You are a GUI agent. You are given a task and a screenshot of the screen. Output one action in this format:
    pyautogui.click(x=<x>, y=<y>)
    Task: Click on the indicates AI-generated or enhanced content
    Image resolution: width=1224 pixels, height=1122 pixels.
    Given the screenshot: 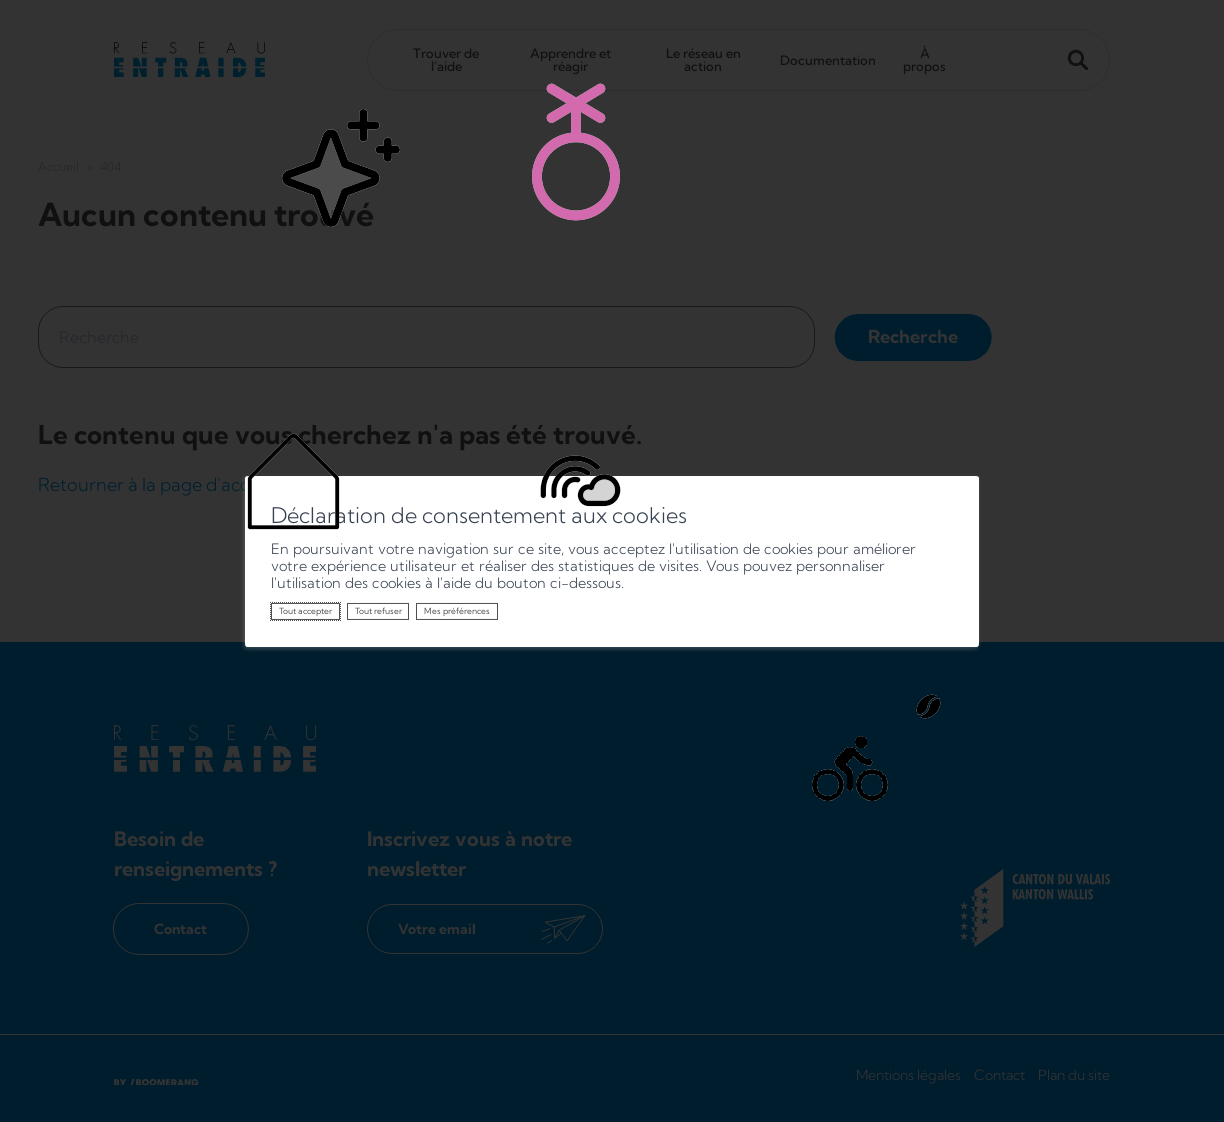 What is the action you would take?
    pyautogui.click(x=339, y=170)
    